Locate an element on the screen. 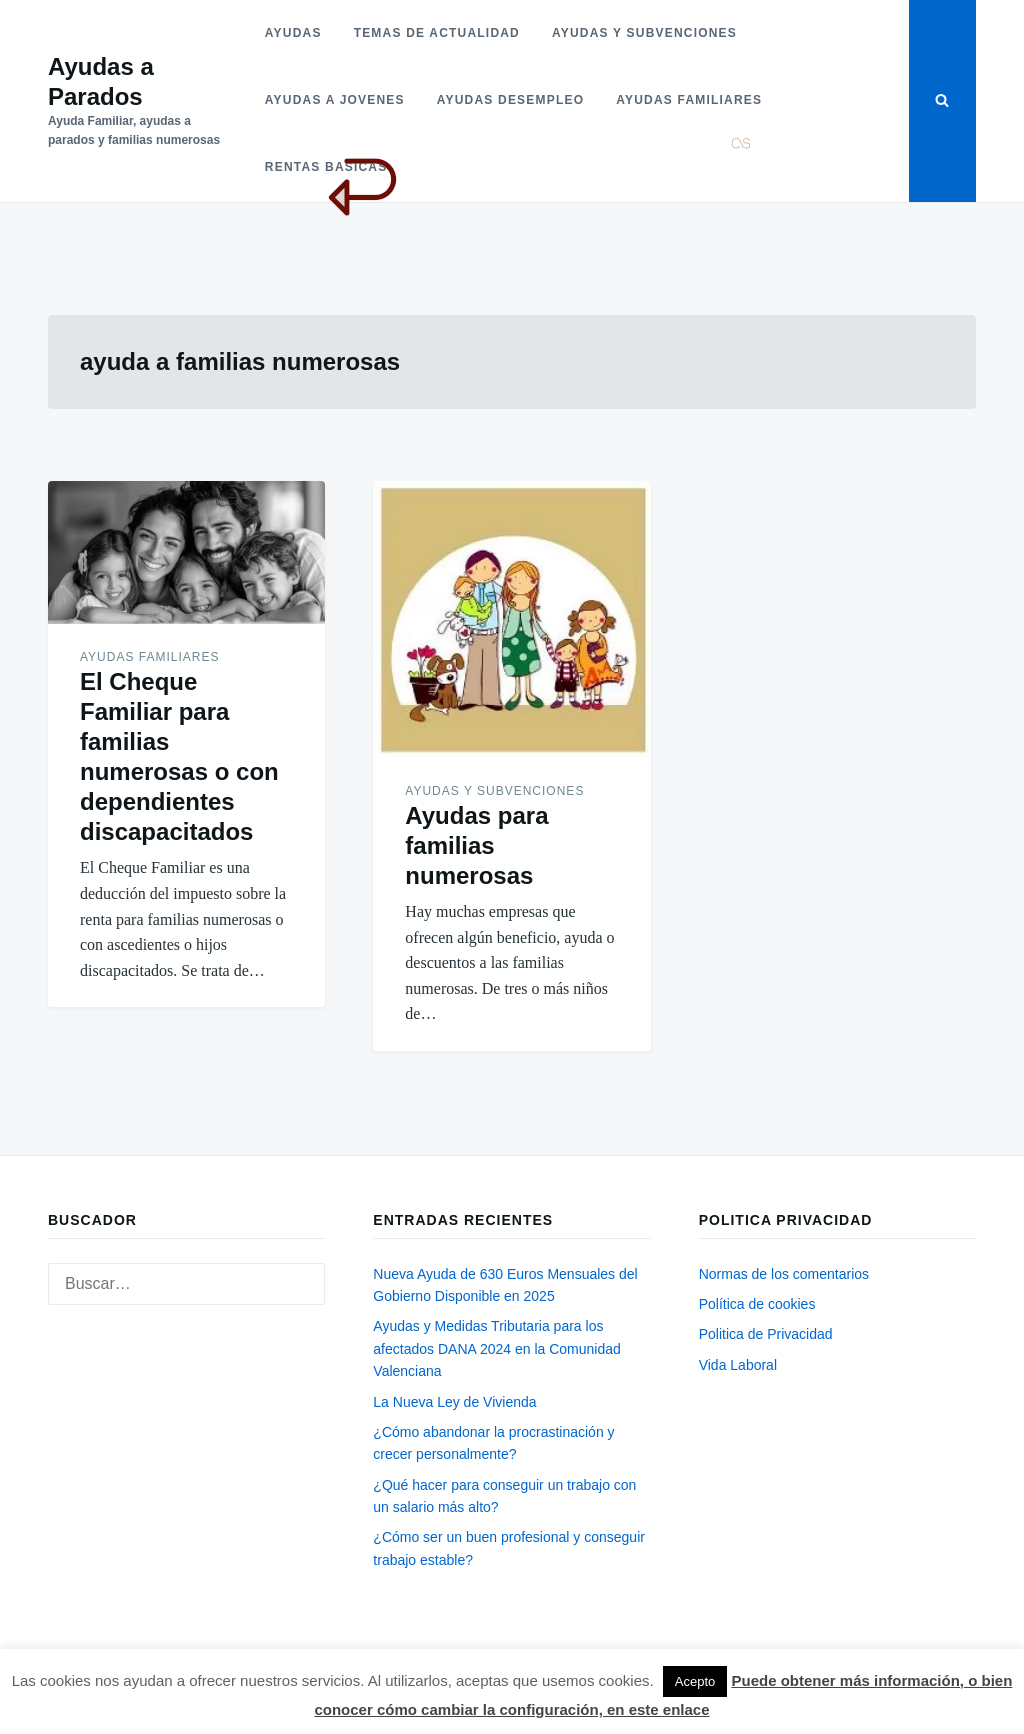  connect to your Last.fm account is located at coordinates (741, 143).